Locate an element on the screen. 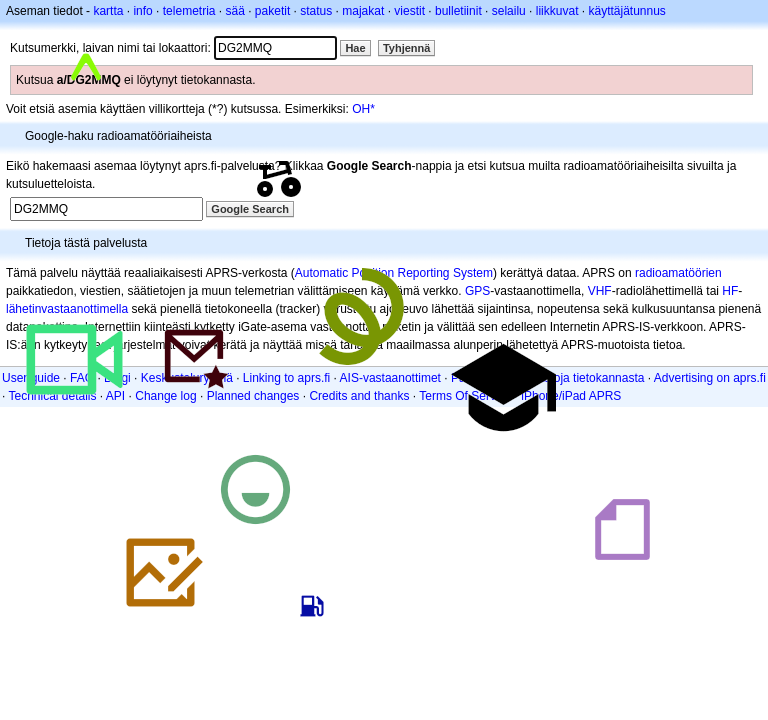 Image resolution: width=768 pixels, height=720 pixels. edit or modify an image is located at coordinates (160, 572).